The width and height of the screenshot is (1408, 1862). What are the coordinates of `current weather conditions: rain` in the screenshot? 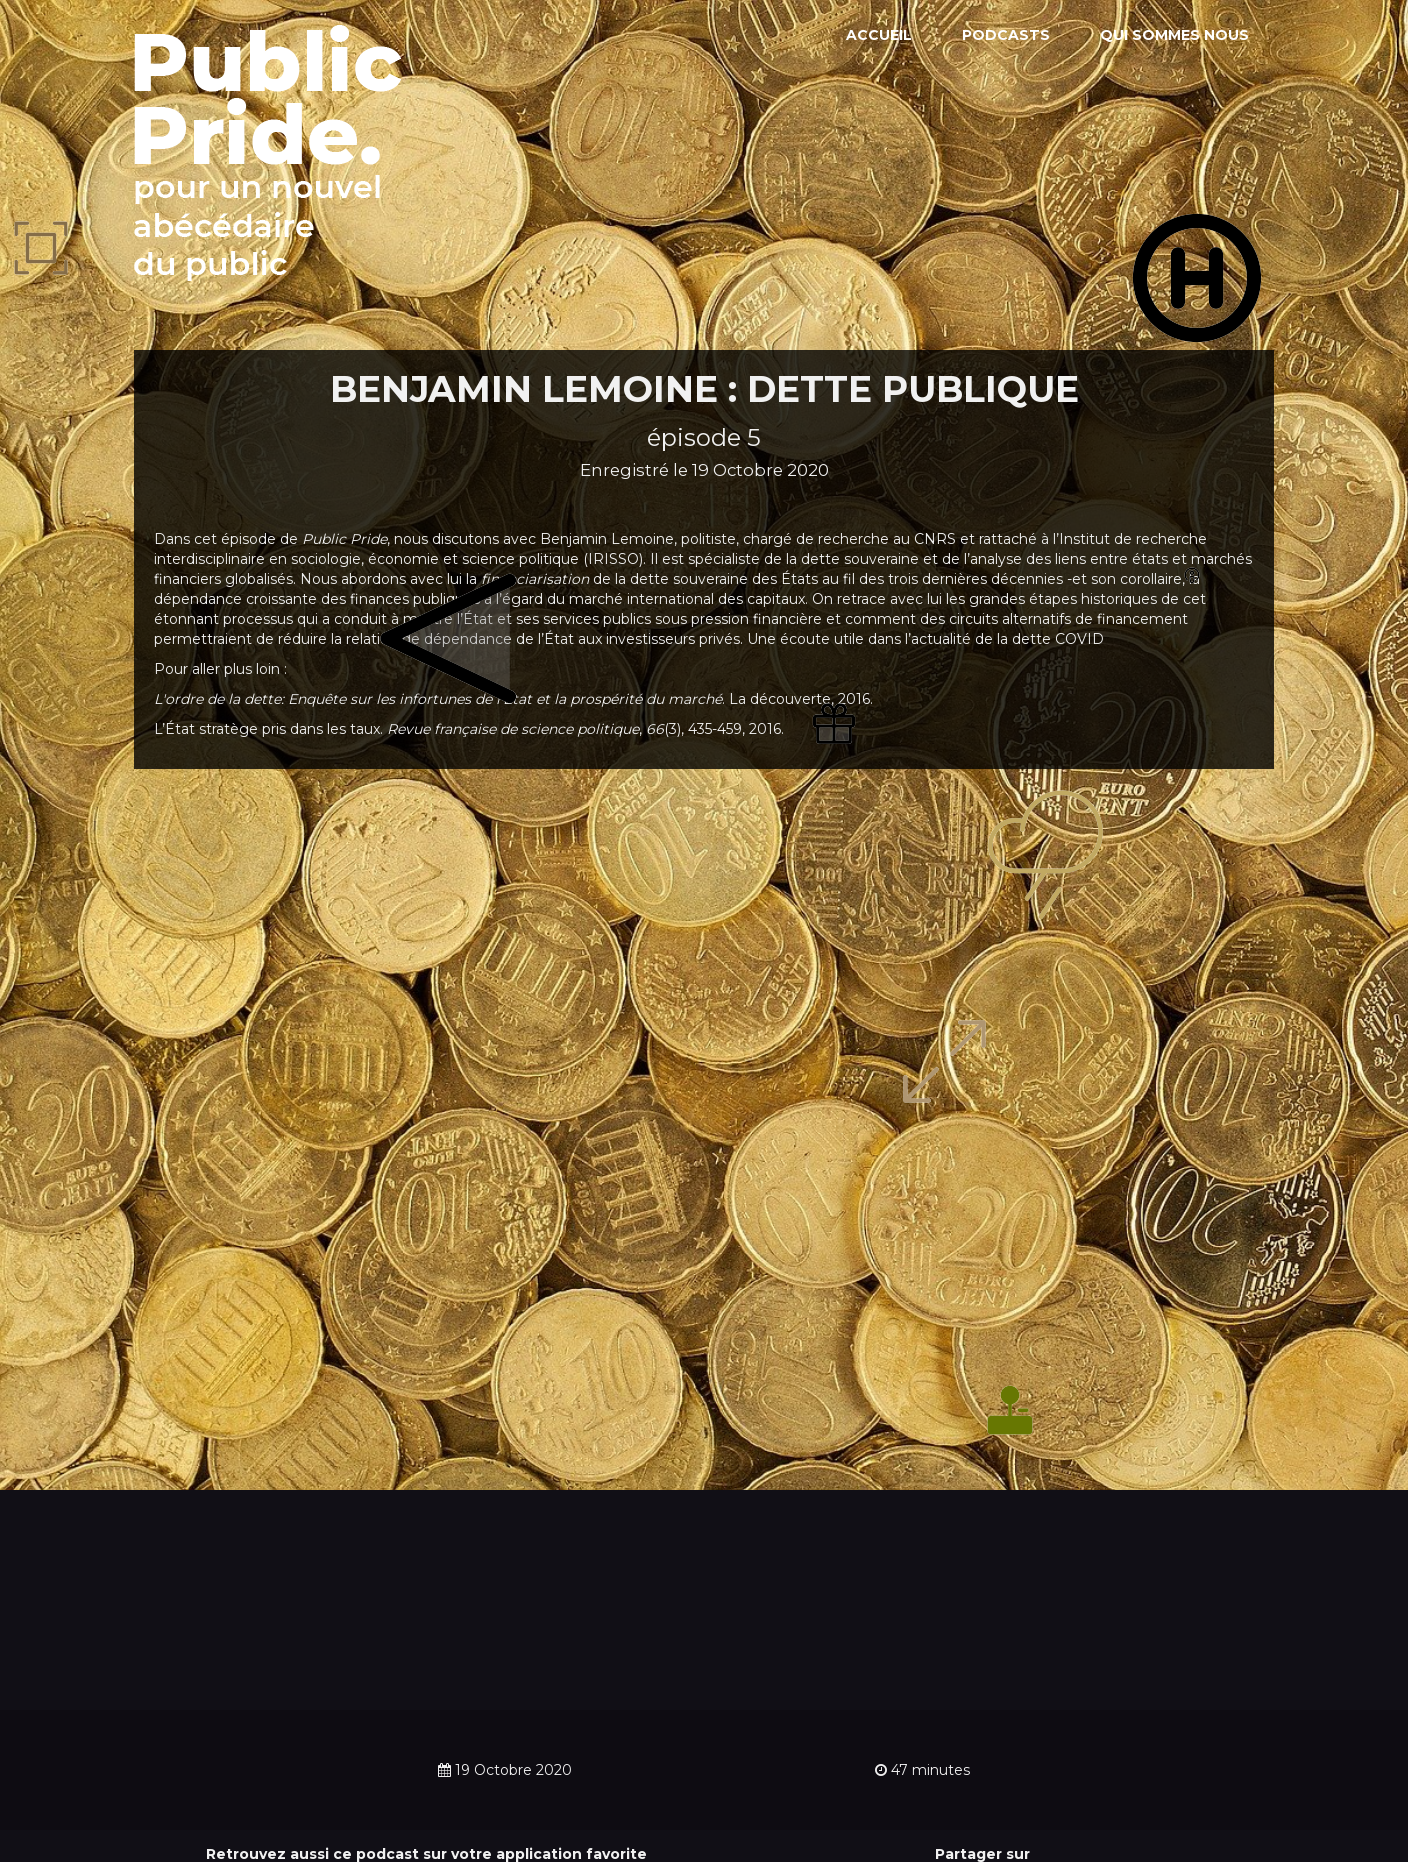 It's located at (1045, 852).